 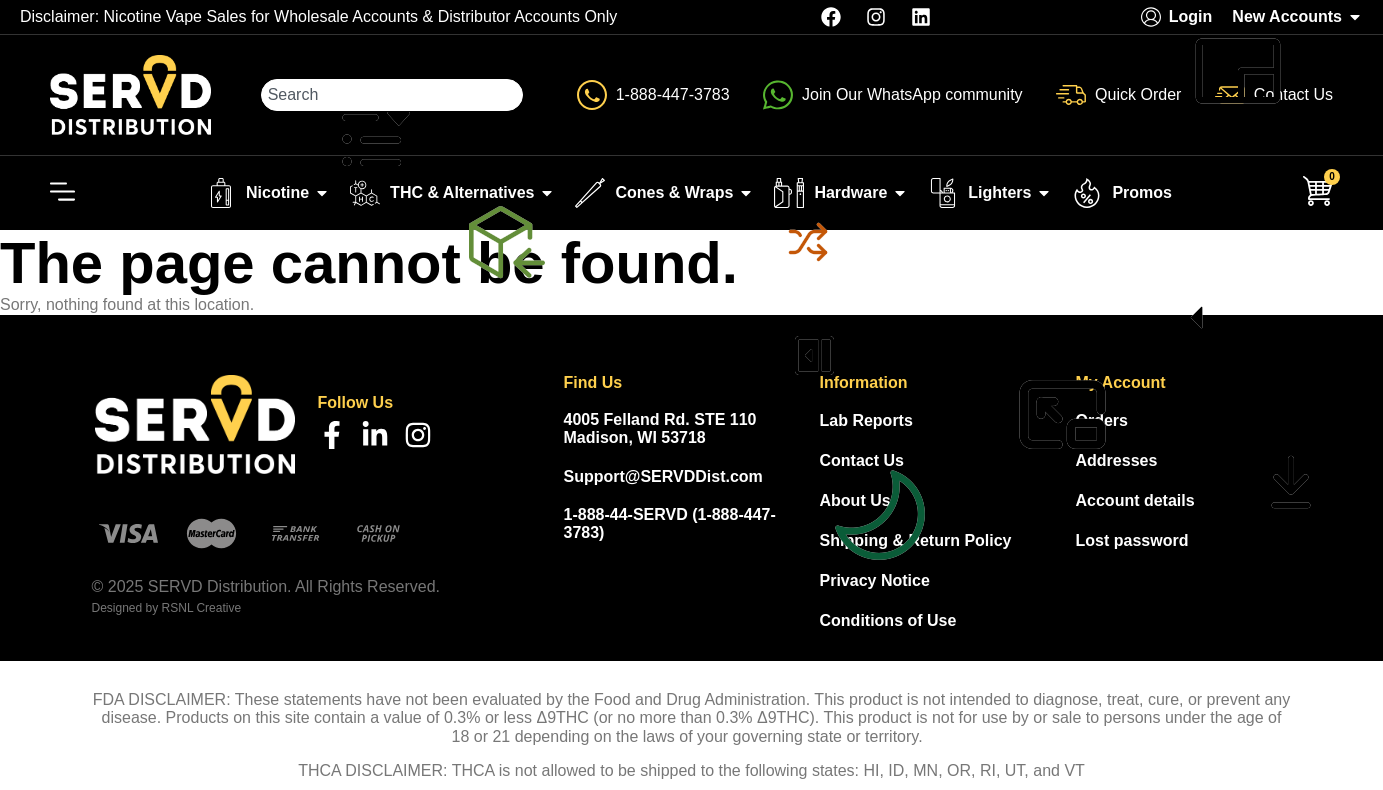 What do you see at coordinates (507, 243) in the screenshot?
I see `view package dependencies` at bounding box center [507, 243].